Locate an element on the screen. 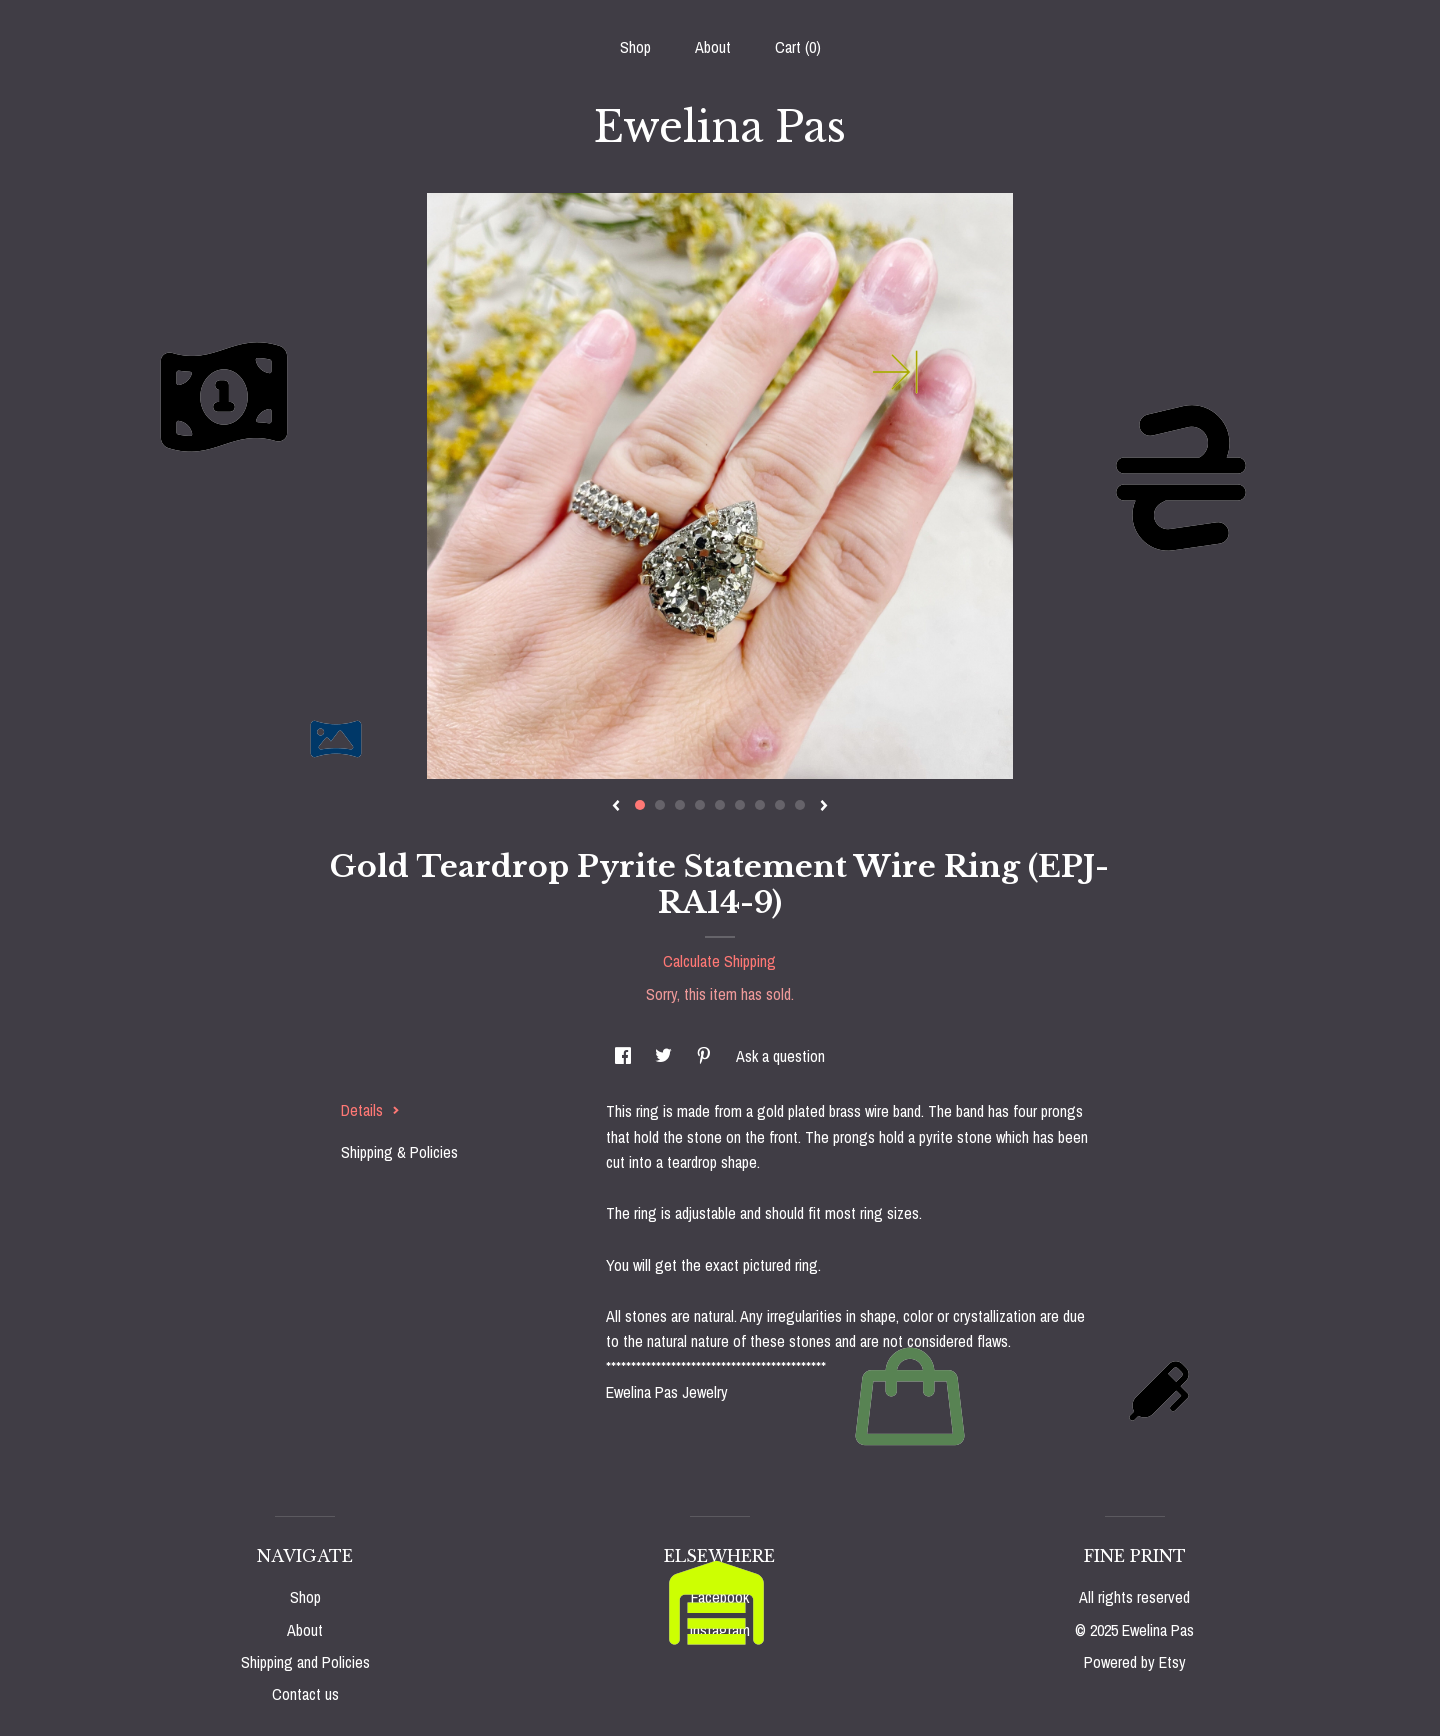  go to end or last item is located at coordinates (896, 372).